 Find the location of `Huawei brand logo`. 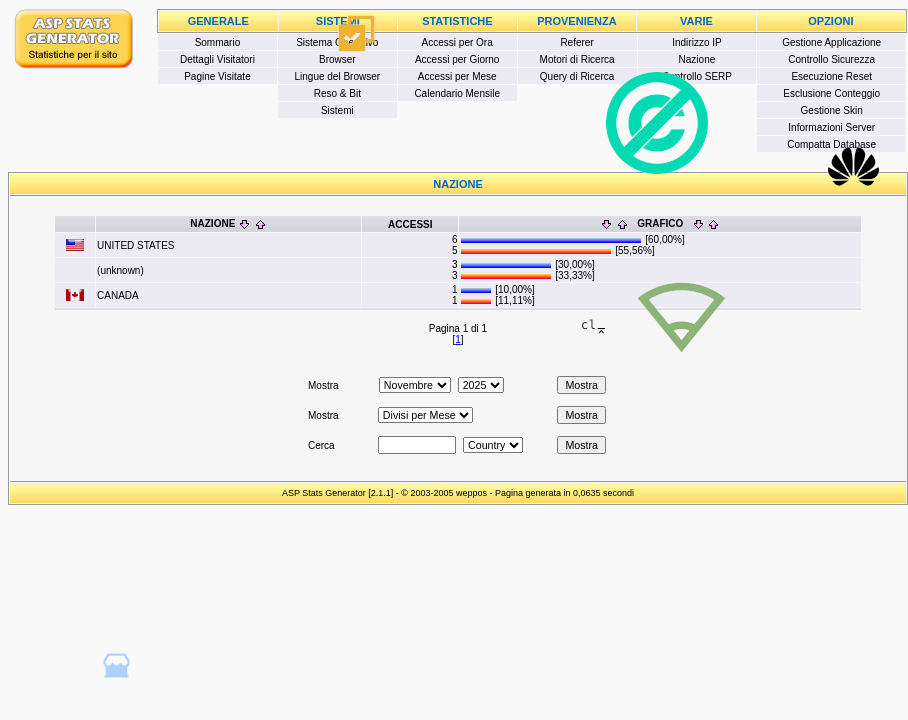

Huawei brand logo is located at coordinates (853, 166).